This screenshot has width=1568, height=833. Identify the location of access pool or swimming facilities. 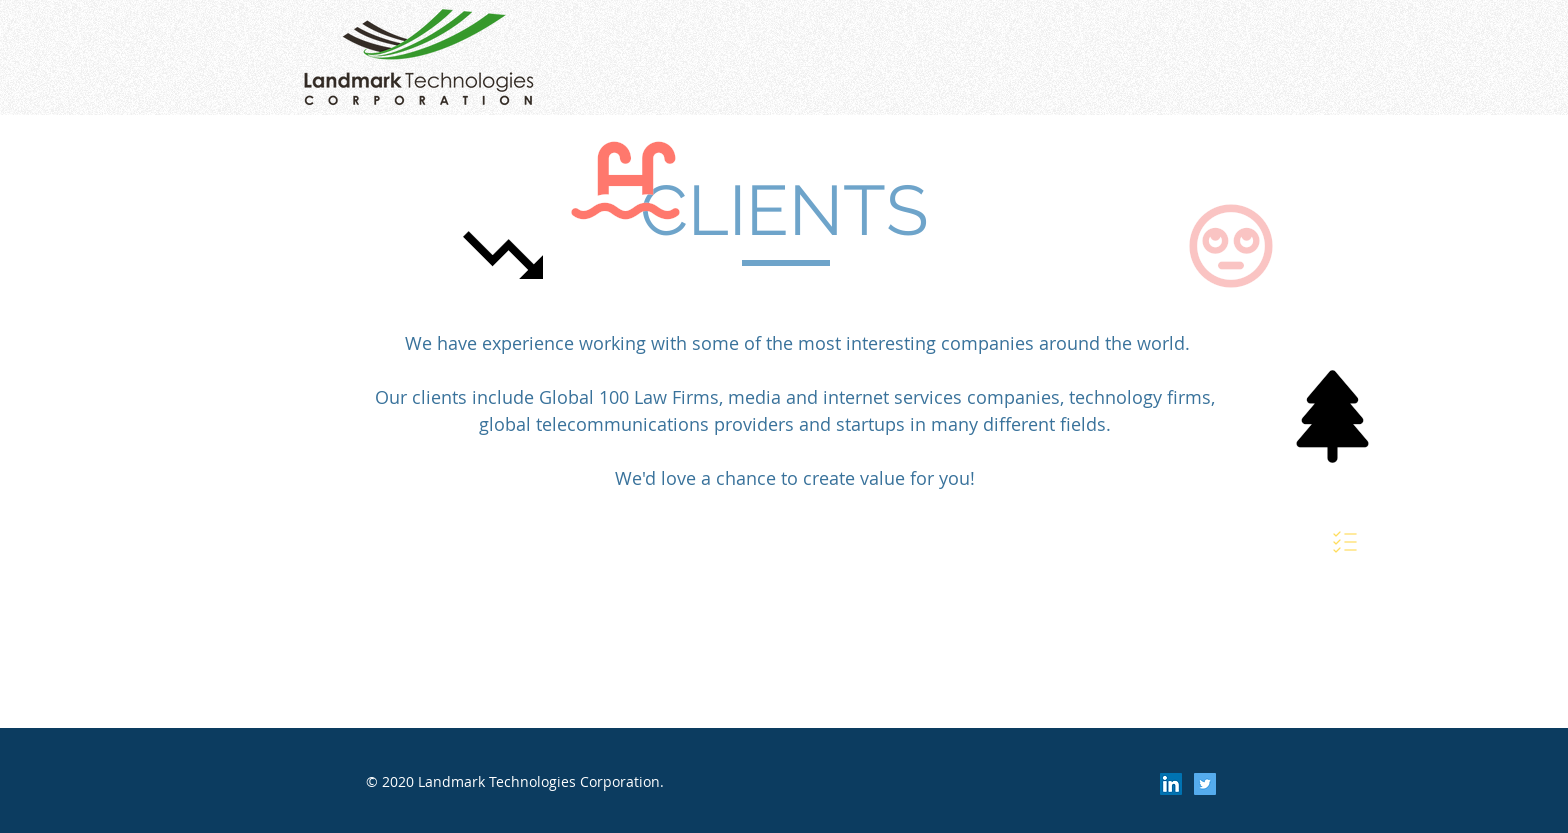
(625, 180).